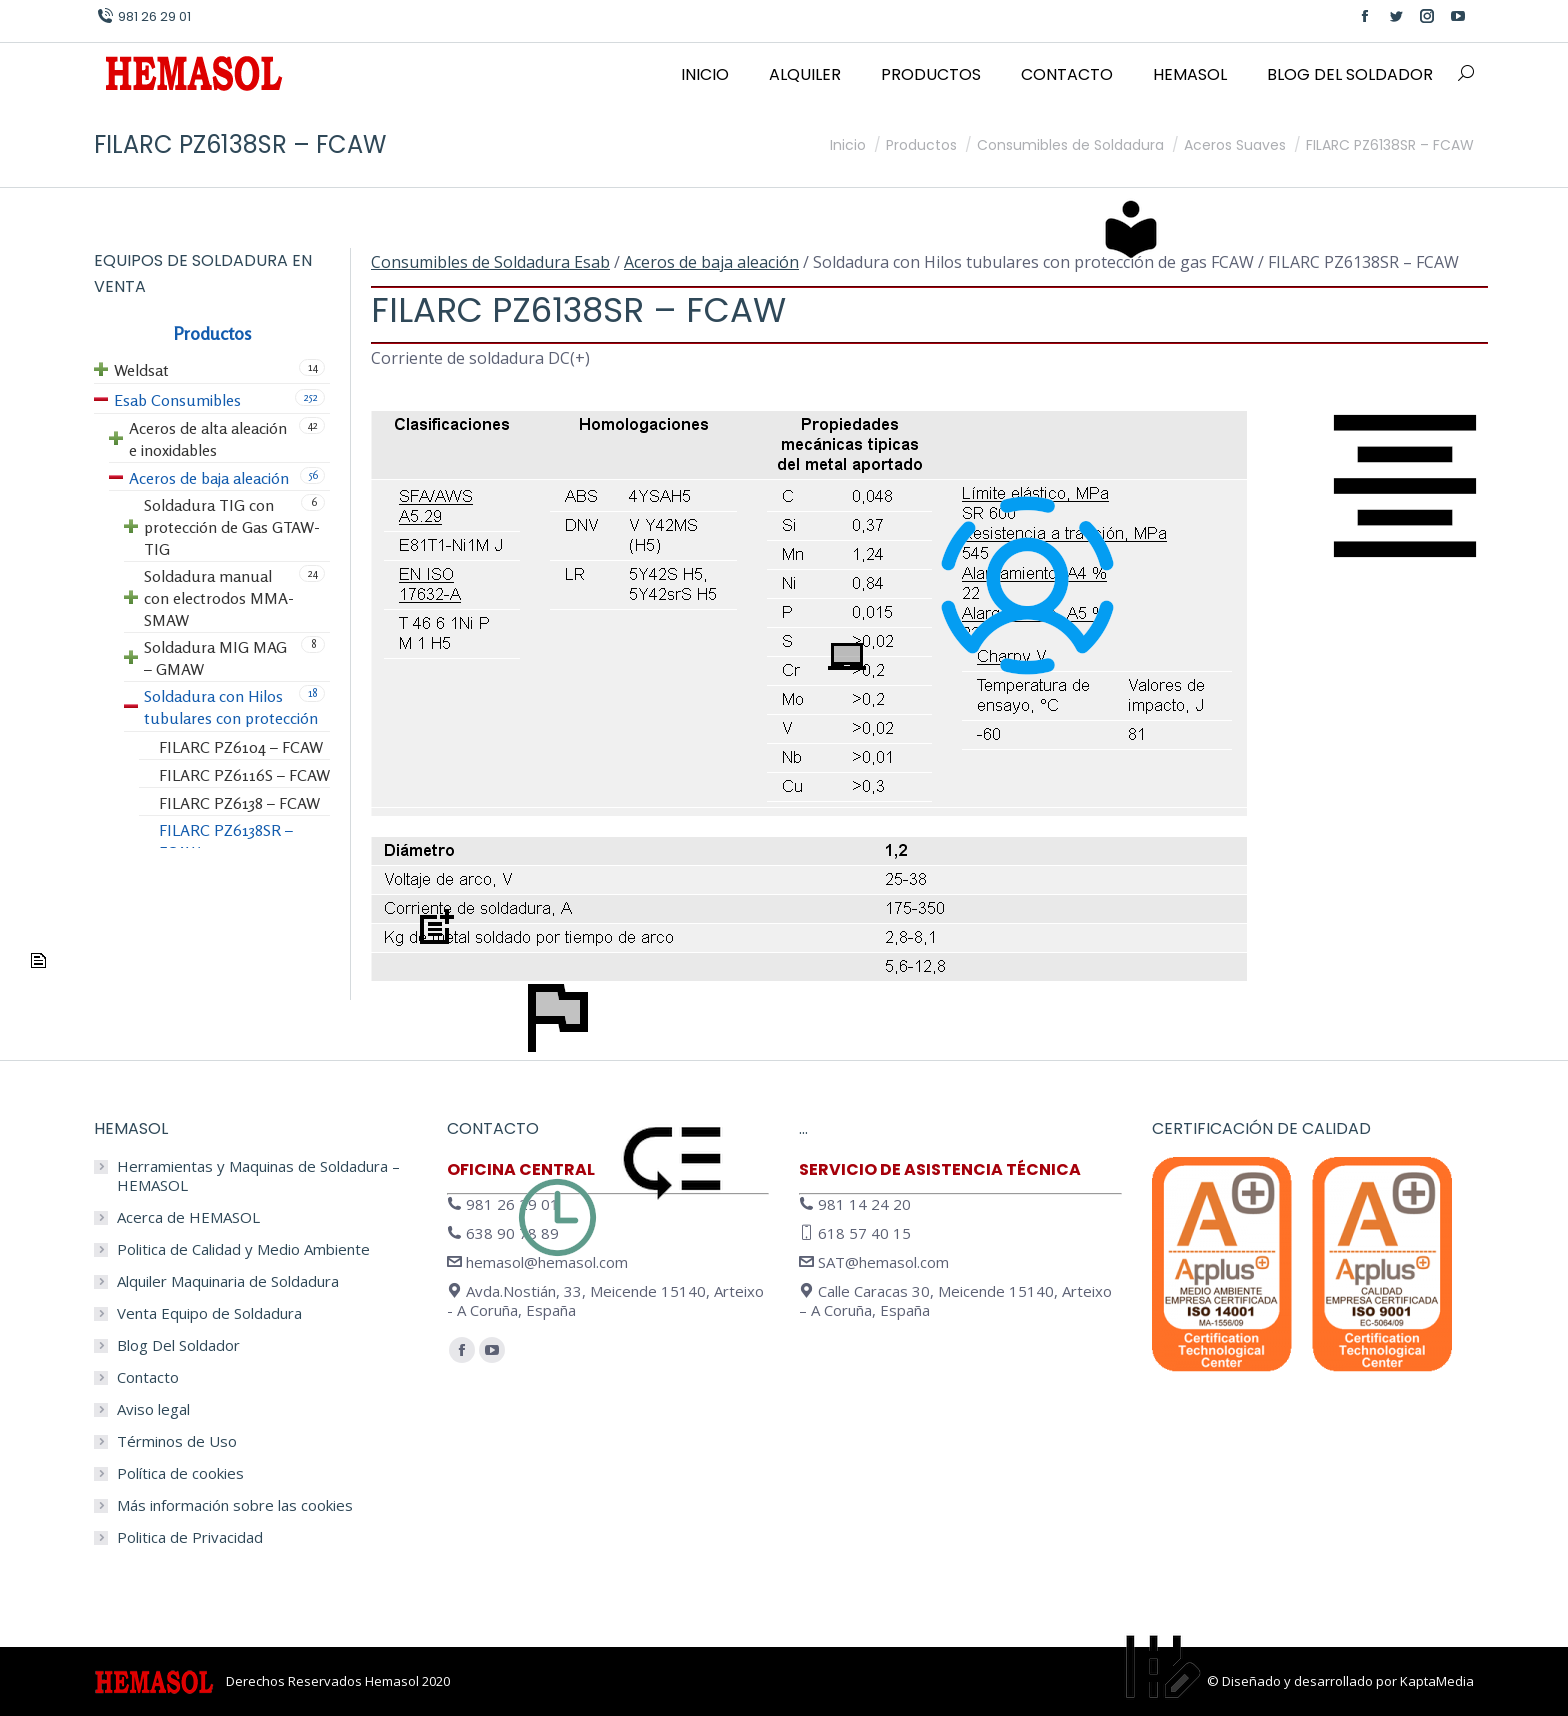 The width and height of the screenshot is (1568, 1716). I want to click on access local library services, so click(1131, 229).